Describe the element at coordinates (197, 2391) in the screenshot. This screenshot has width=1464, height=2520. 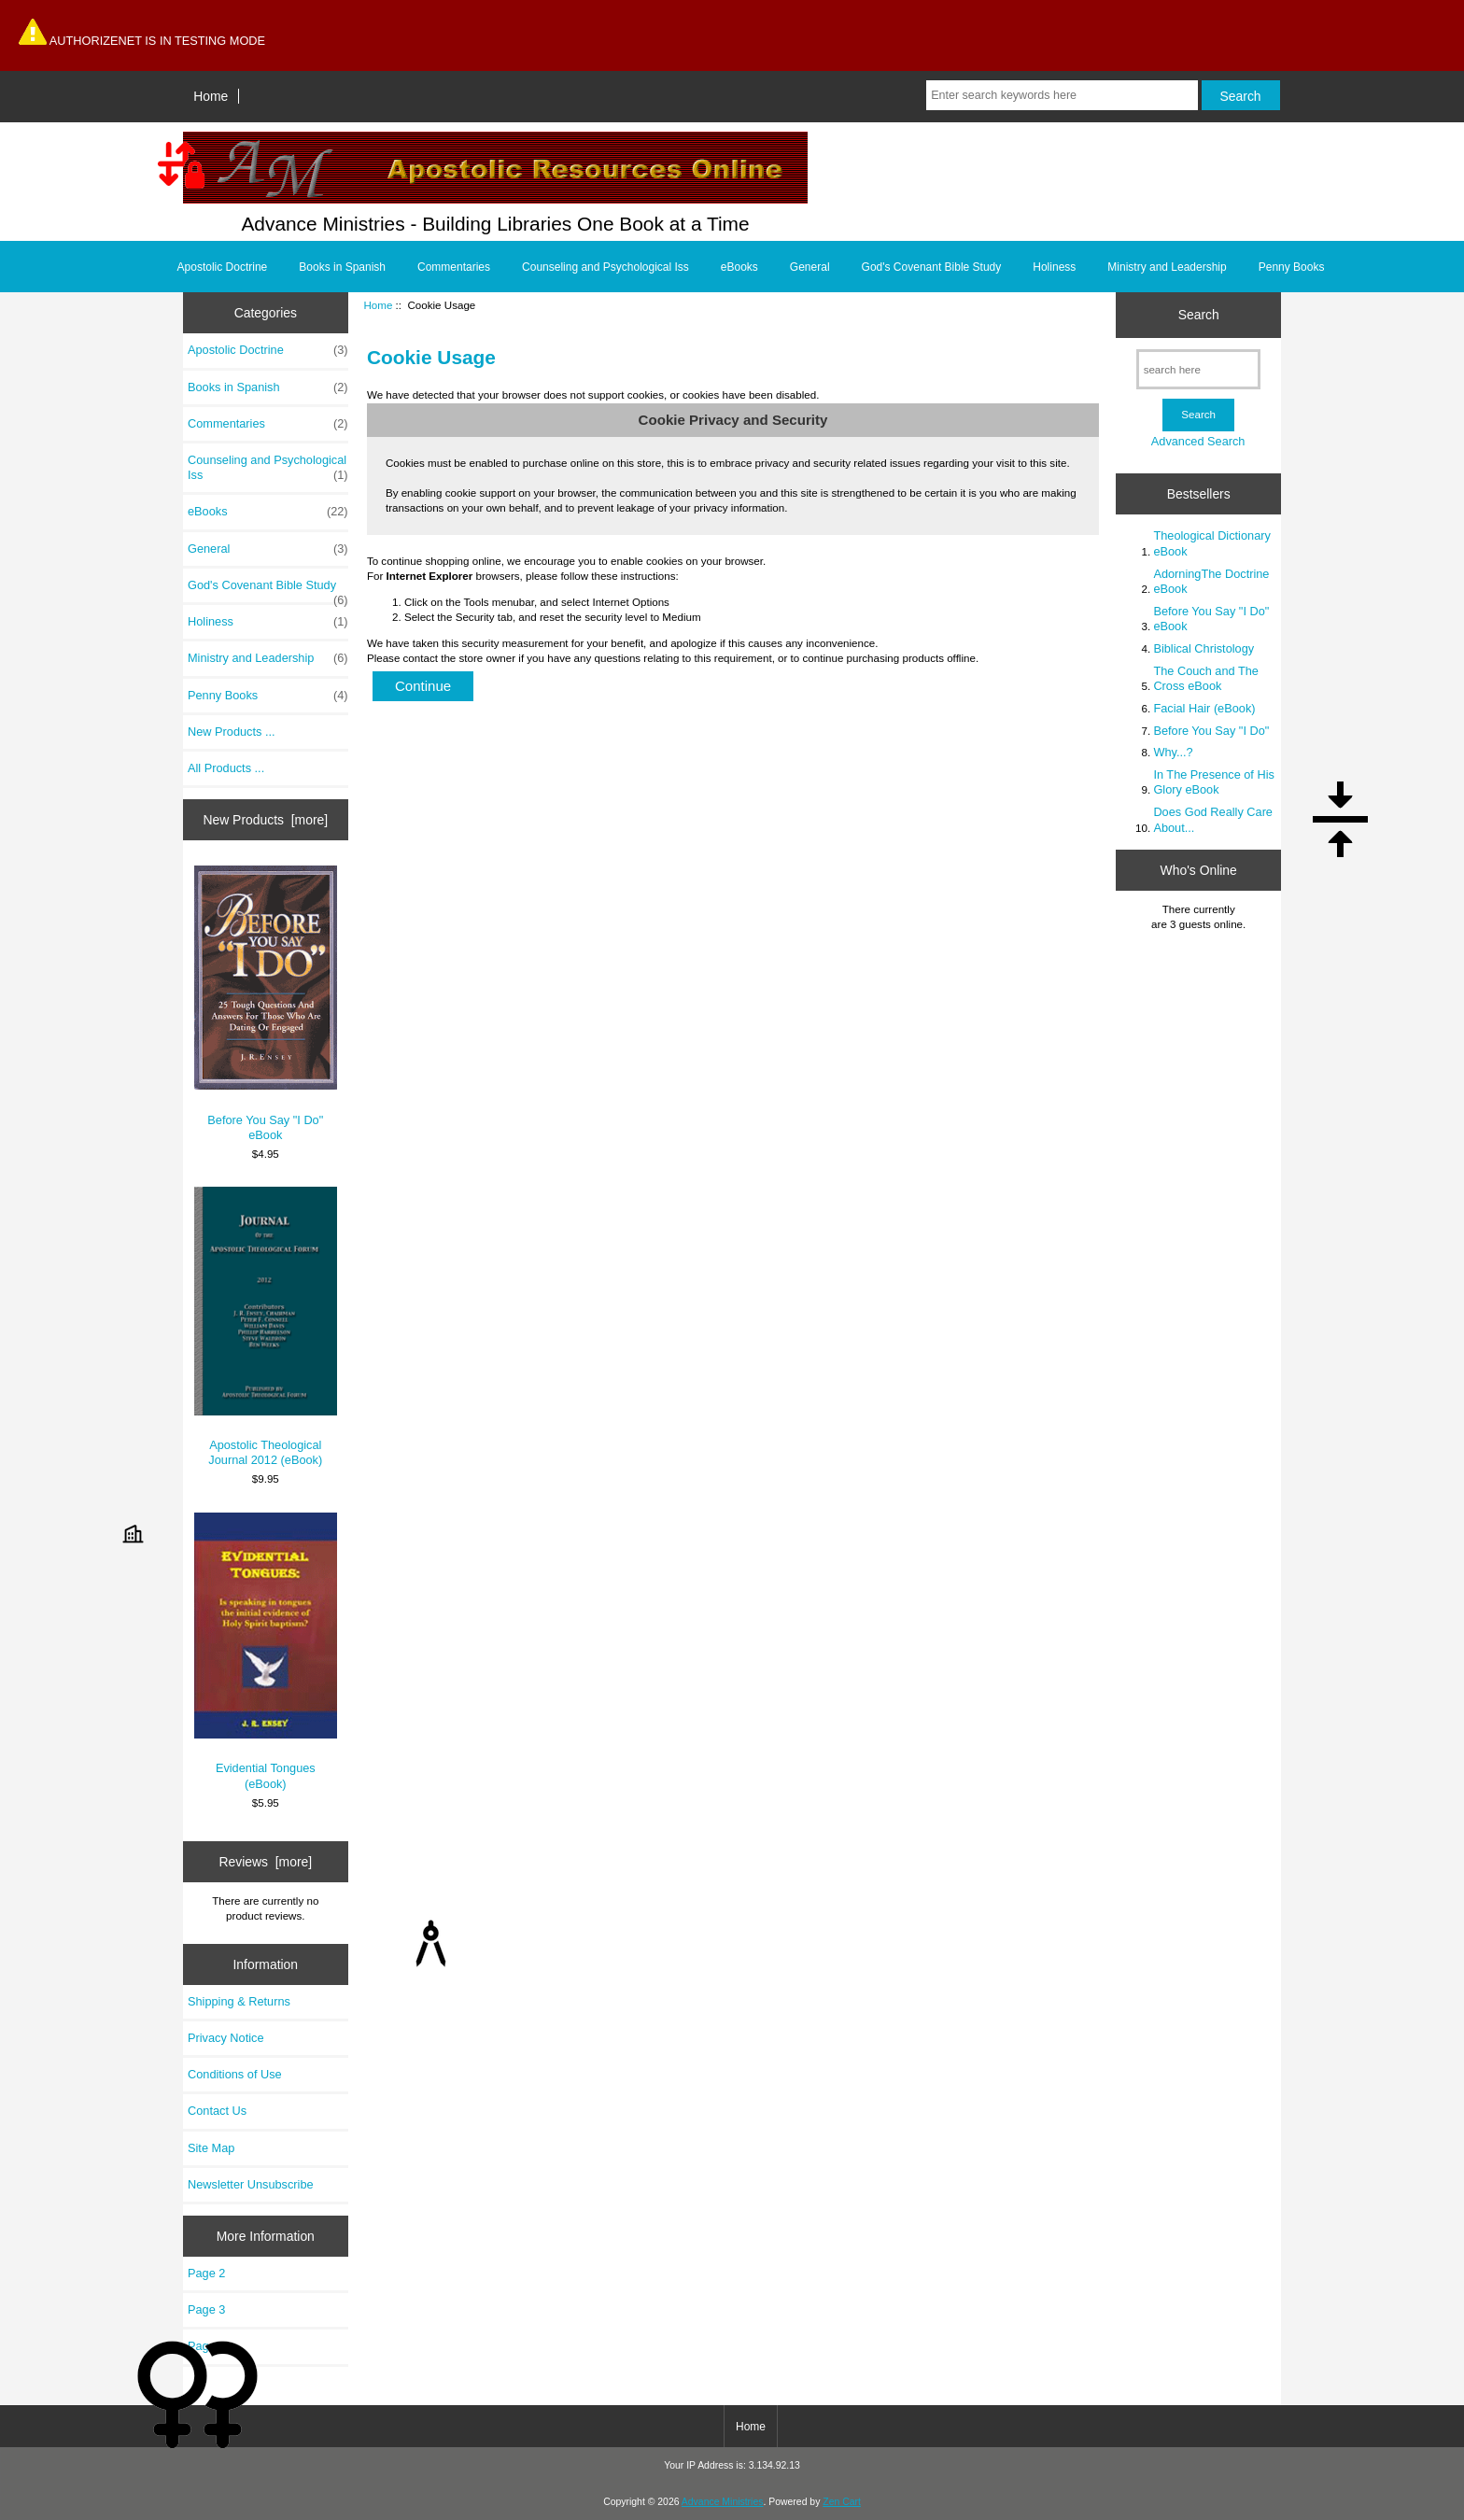
I see `indicates female/female relationship or partnership` at that location.